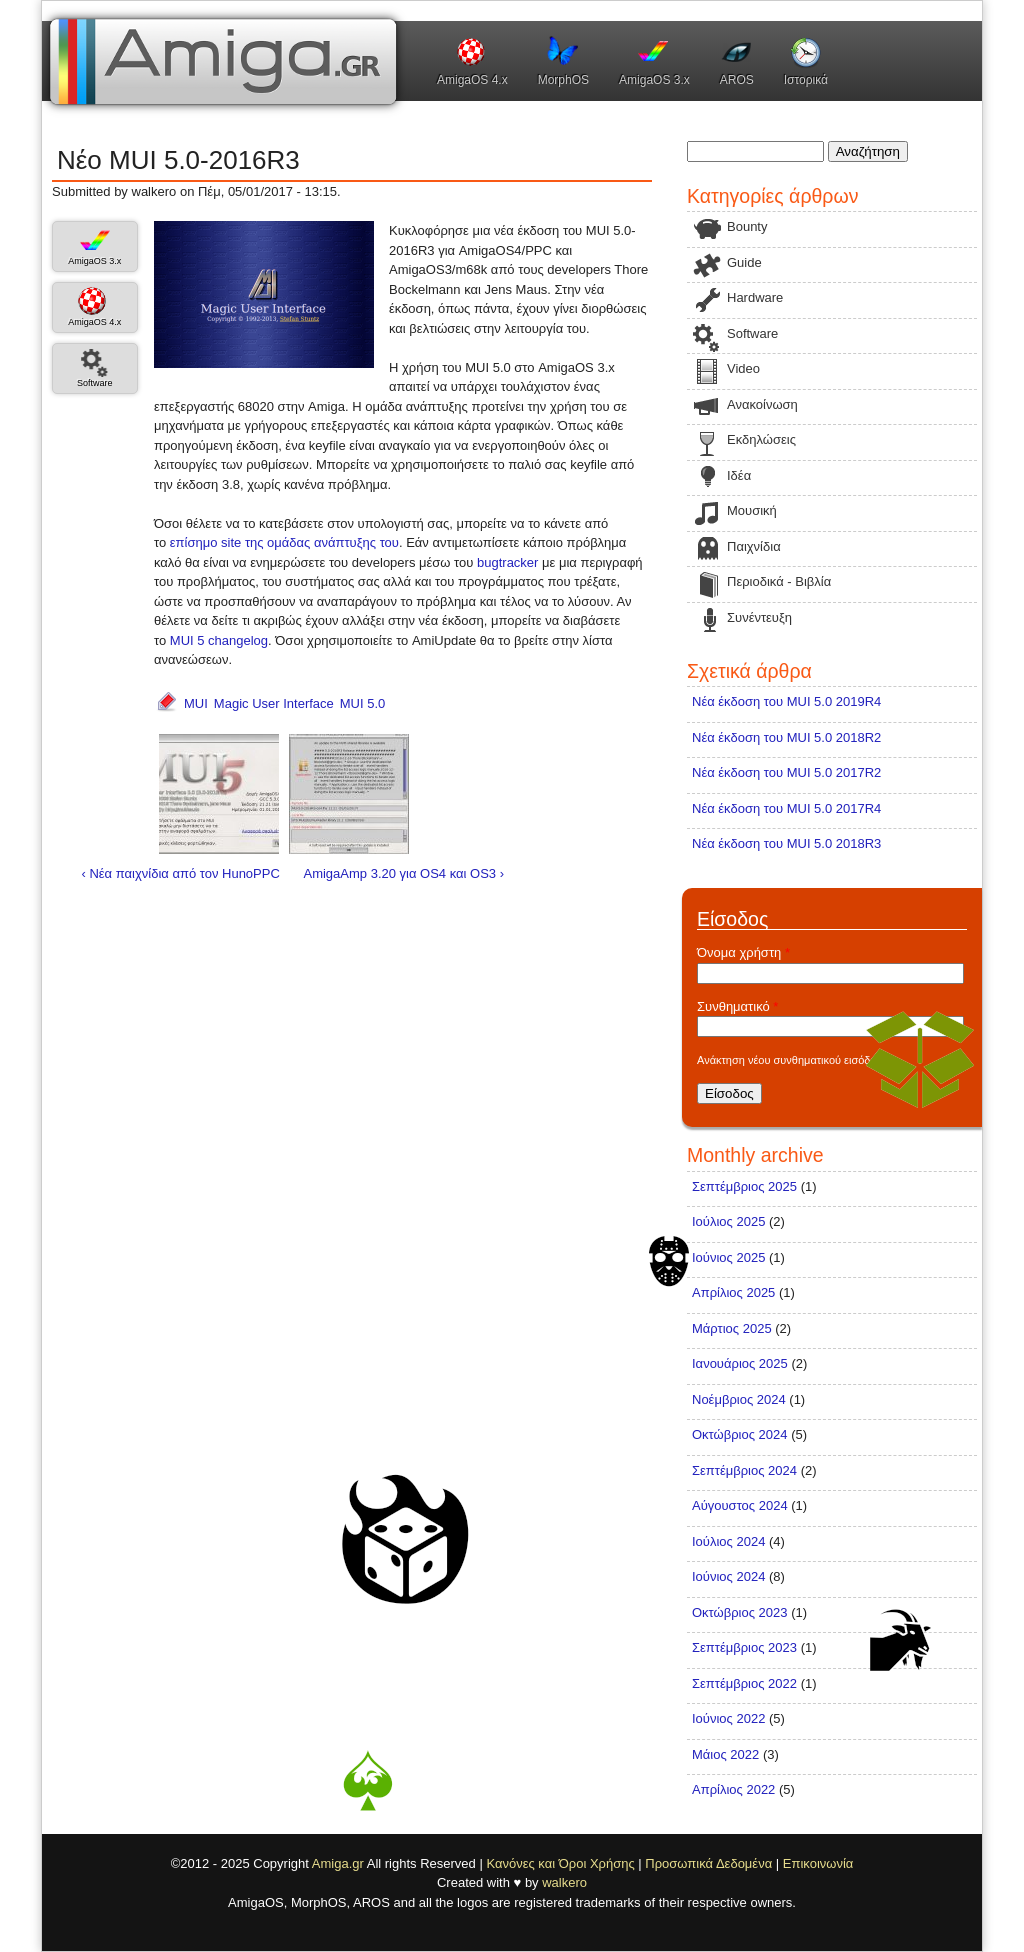 This screenshot has width=1024, height=1952. What do you see at coordinates (920, 1060) in the screenshot?
I see `view package or shipping details` at bounding box center [920, 1060].